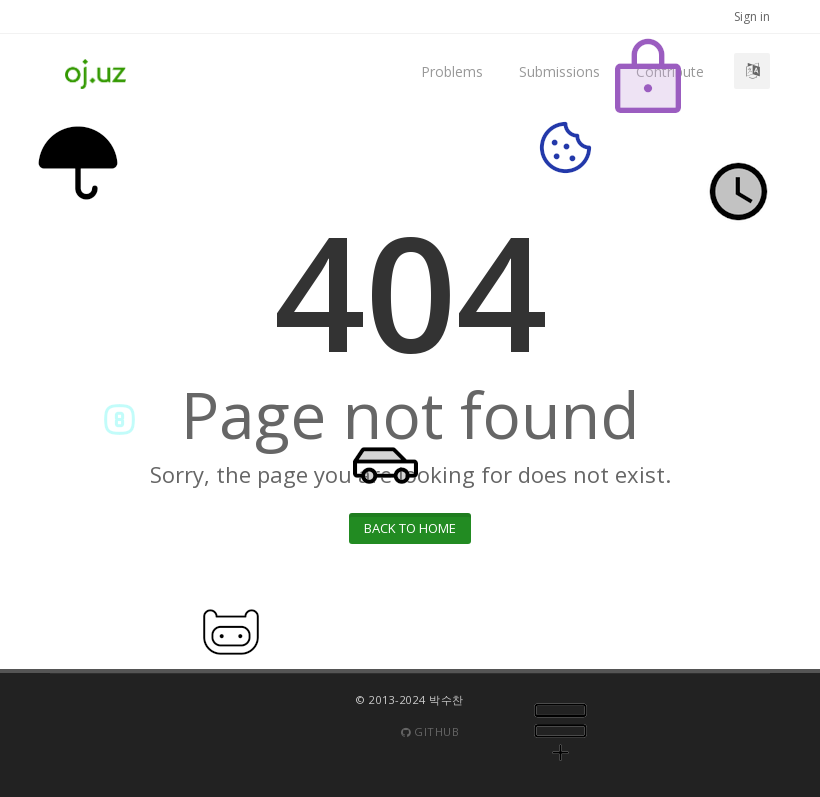 This screenshot has height=797, width=820. Describe the element at coordinates (231, 631) in the screenshot. I see `finn the human character icon from adventure time` at that location.